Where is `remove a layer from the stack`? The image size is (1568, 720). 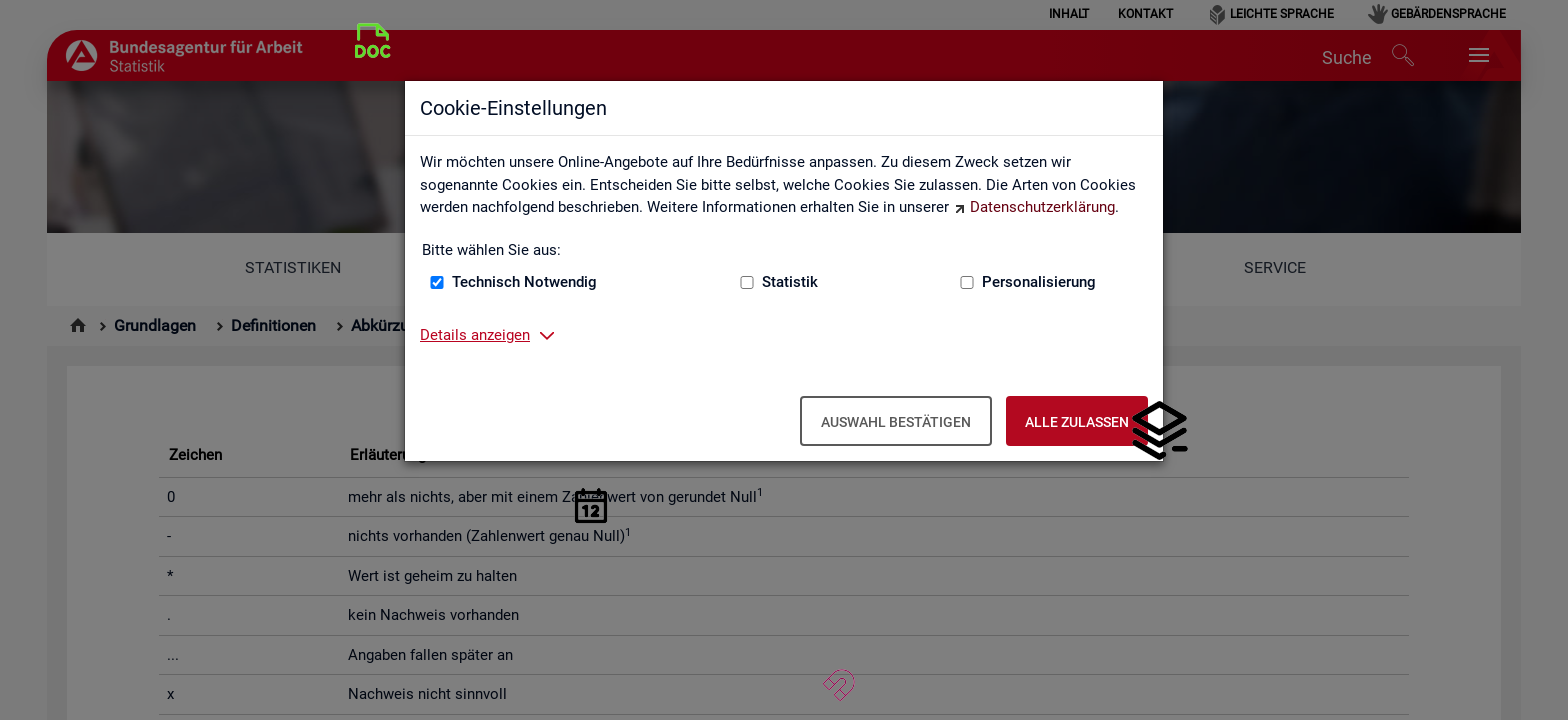
remove a layer from the stack is located at coordinates (1159, 430).